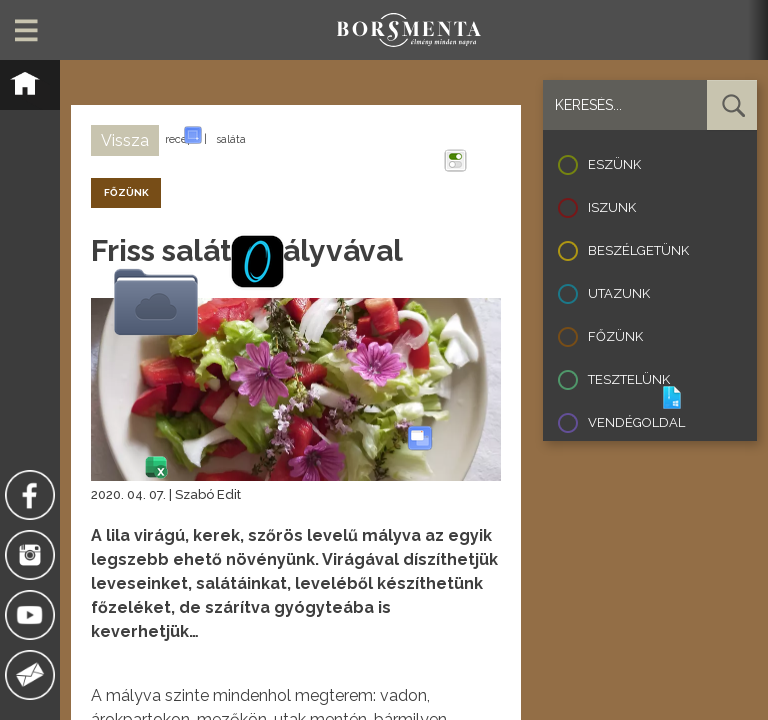  What do you see at coordinates (156, 302) in the screenshot?
I see `access cloud-synced files and folders` at bounding box center [156, 302].